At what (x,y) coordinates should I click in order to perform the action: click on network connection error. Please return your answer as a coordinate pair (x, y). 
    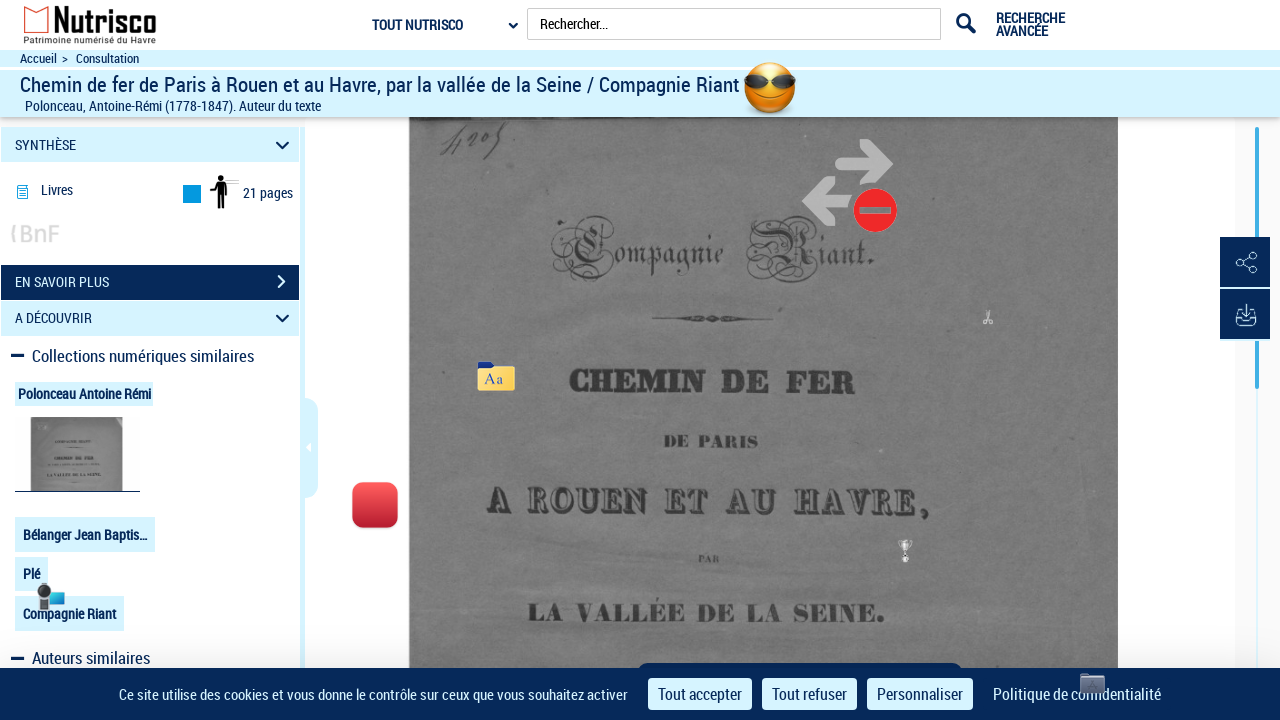
    Looking at the image, I should click on (847, 182).